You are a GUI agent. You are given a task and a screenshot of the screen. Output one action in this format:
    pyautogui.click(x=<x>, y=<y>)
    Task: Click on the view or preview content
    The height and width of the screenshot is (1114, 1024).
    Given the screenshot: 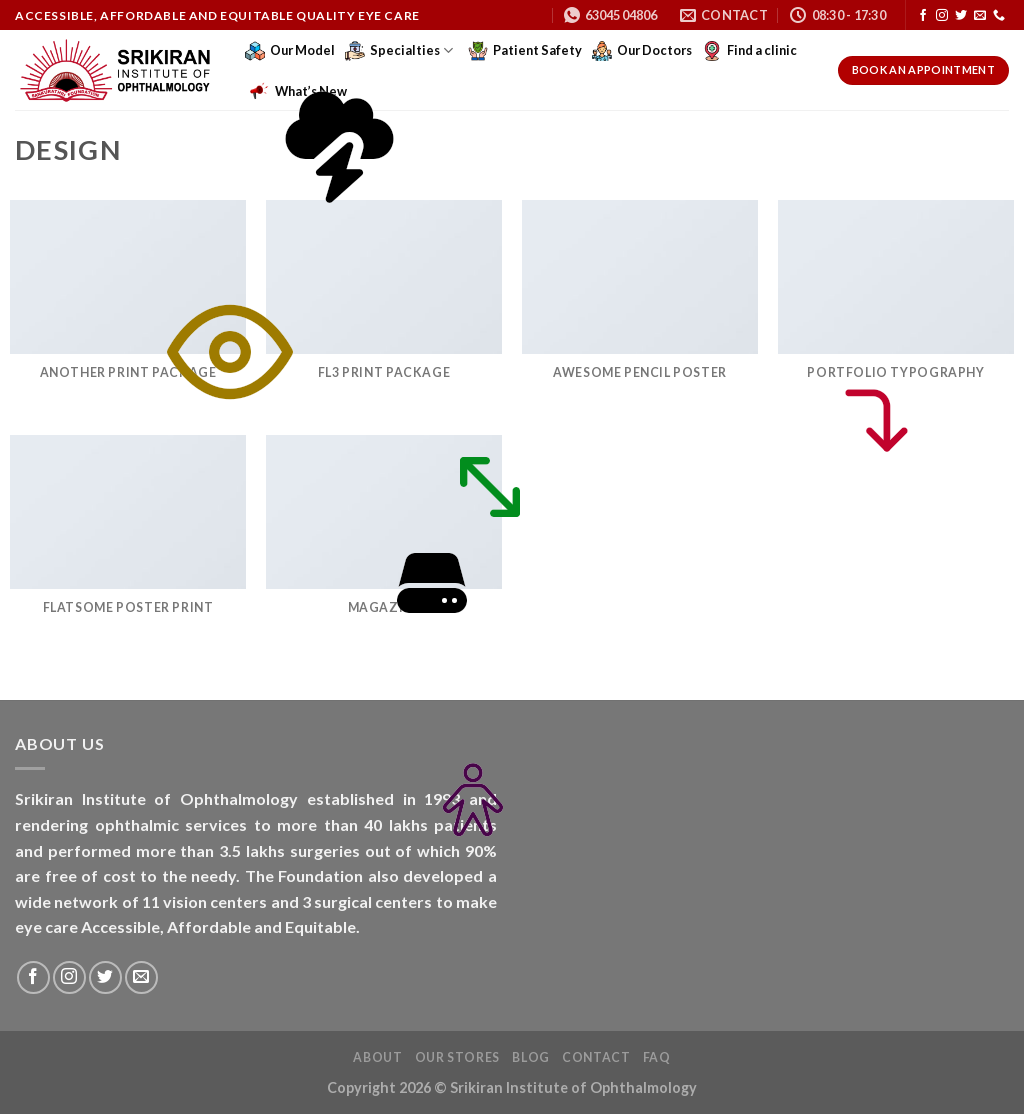 What is the action you would take?
    pyautogui.click(x=230, y=352)
    